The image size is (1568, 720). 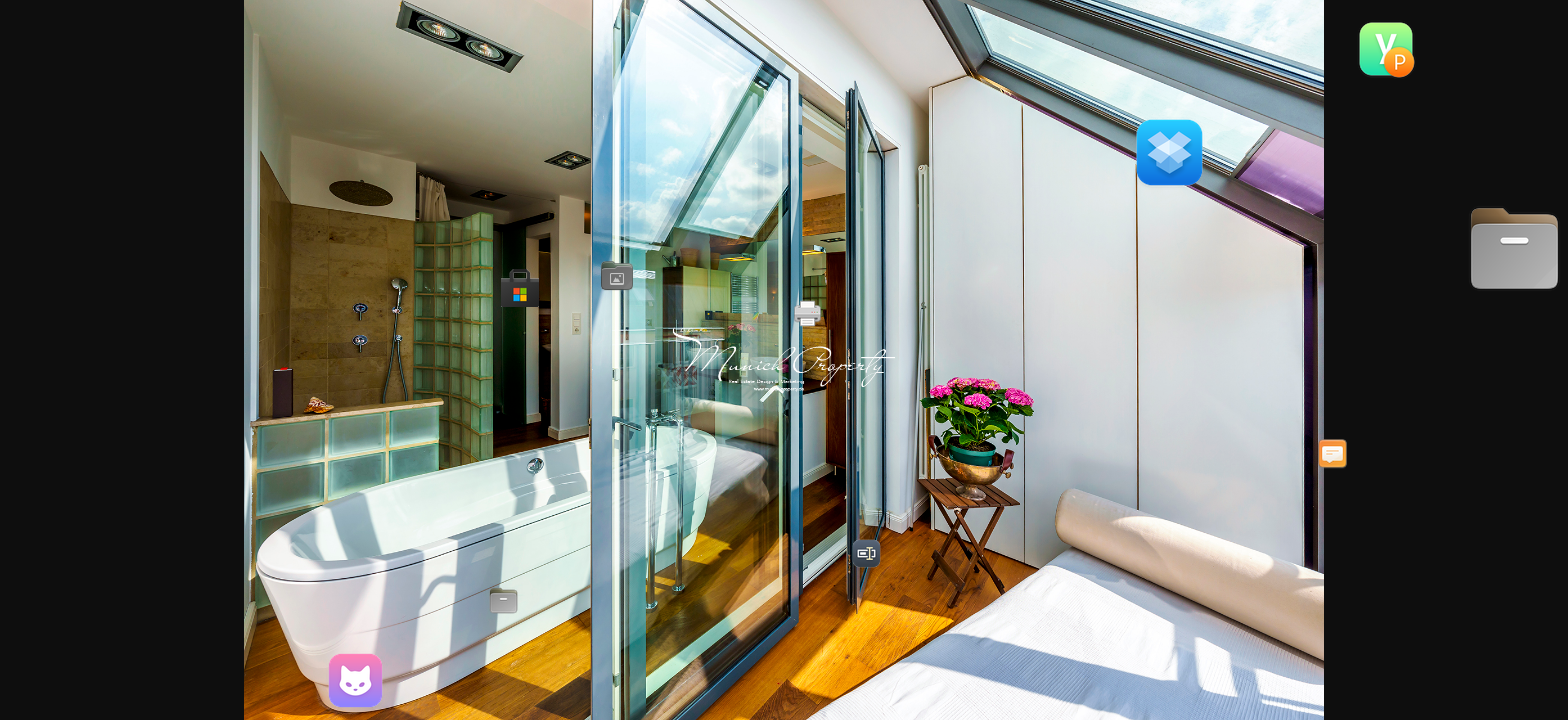 What do you see at coordinates (1514, 248) in the screenshot?
I see `open file manager application` at bounding box center [1514, 248].